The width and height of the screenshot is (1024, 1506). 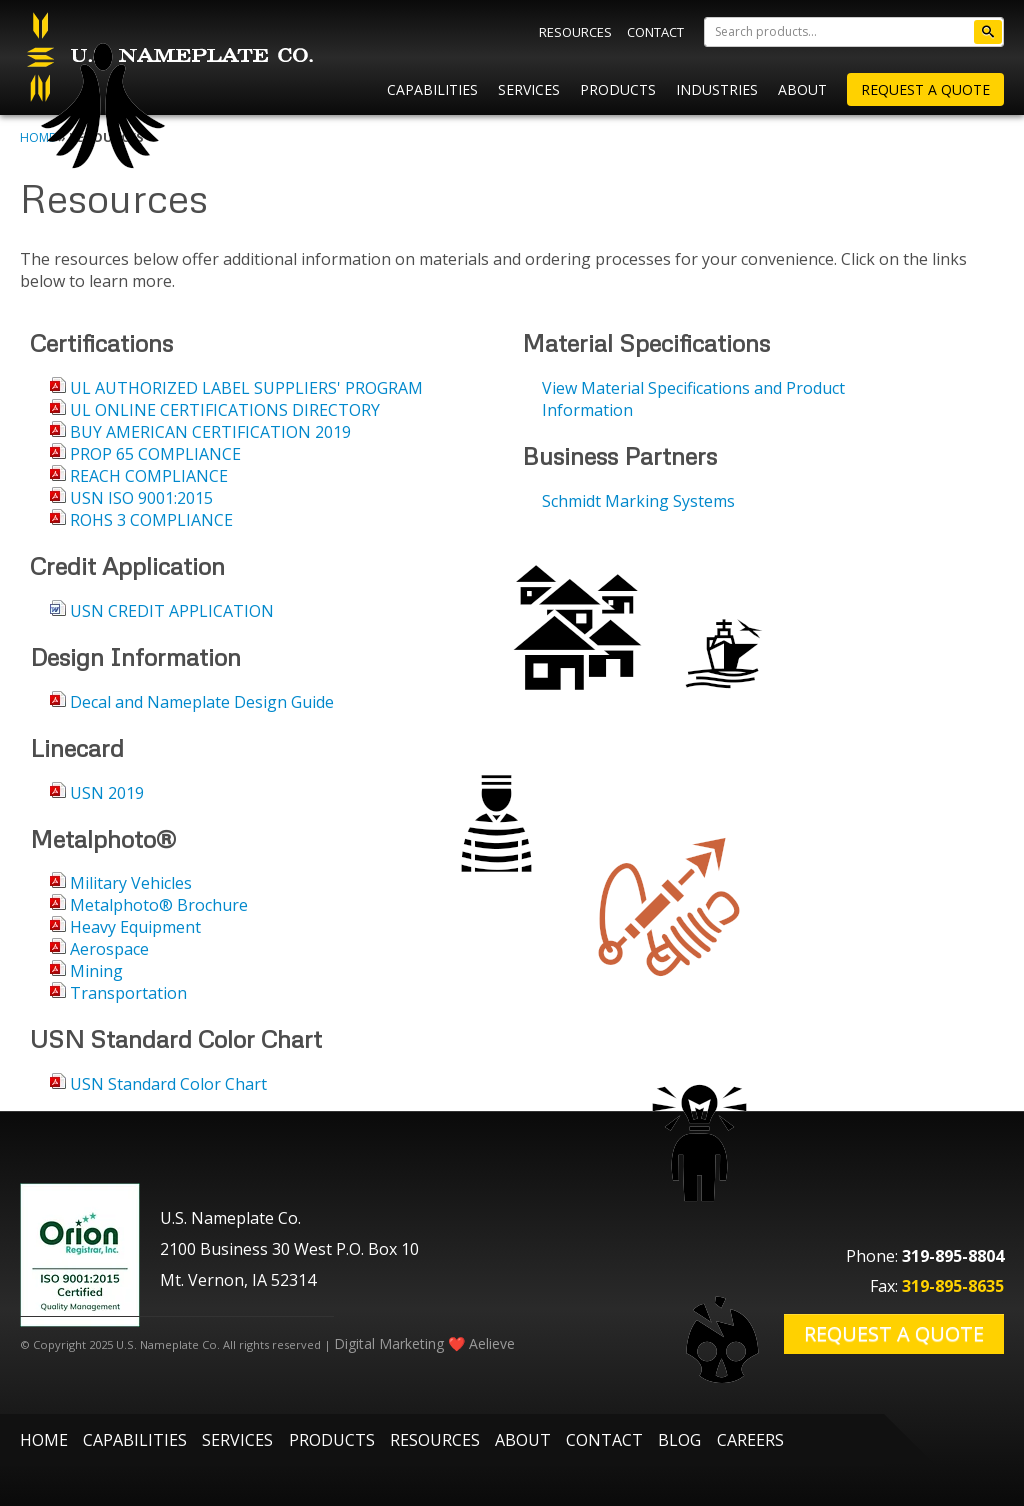 I want to click on indicates smart or intelligent feature enabled, so click(x=699, y=1142).